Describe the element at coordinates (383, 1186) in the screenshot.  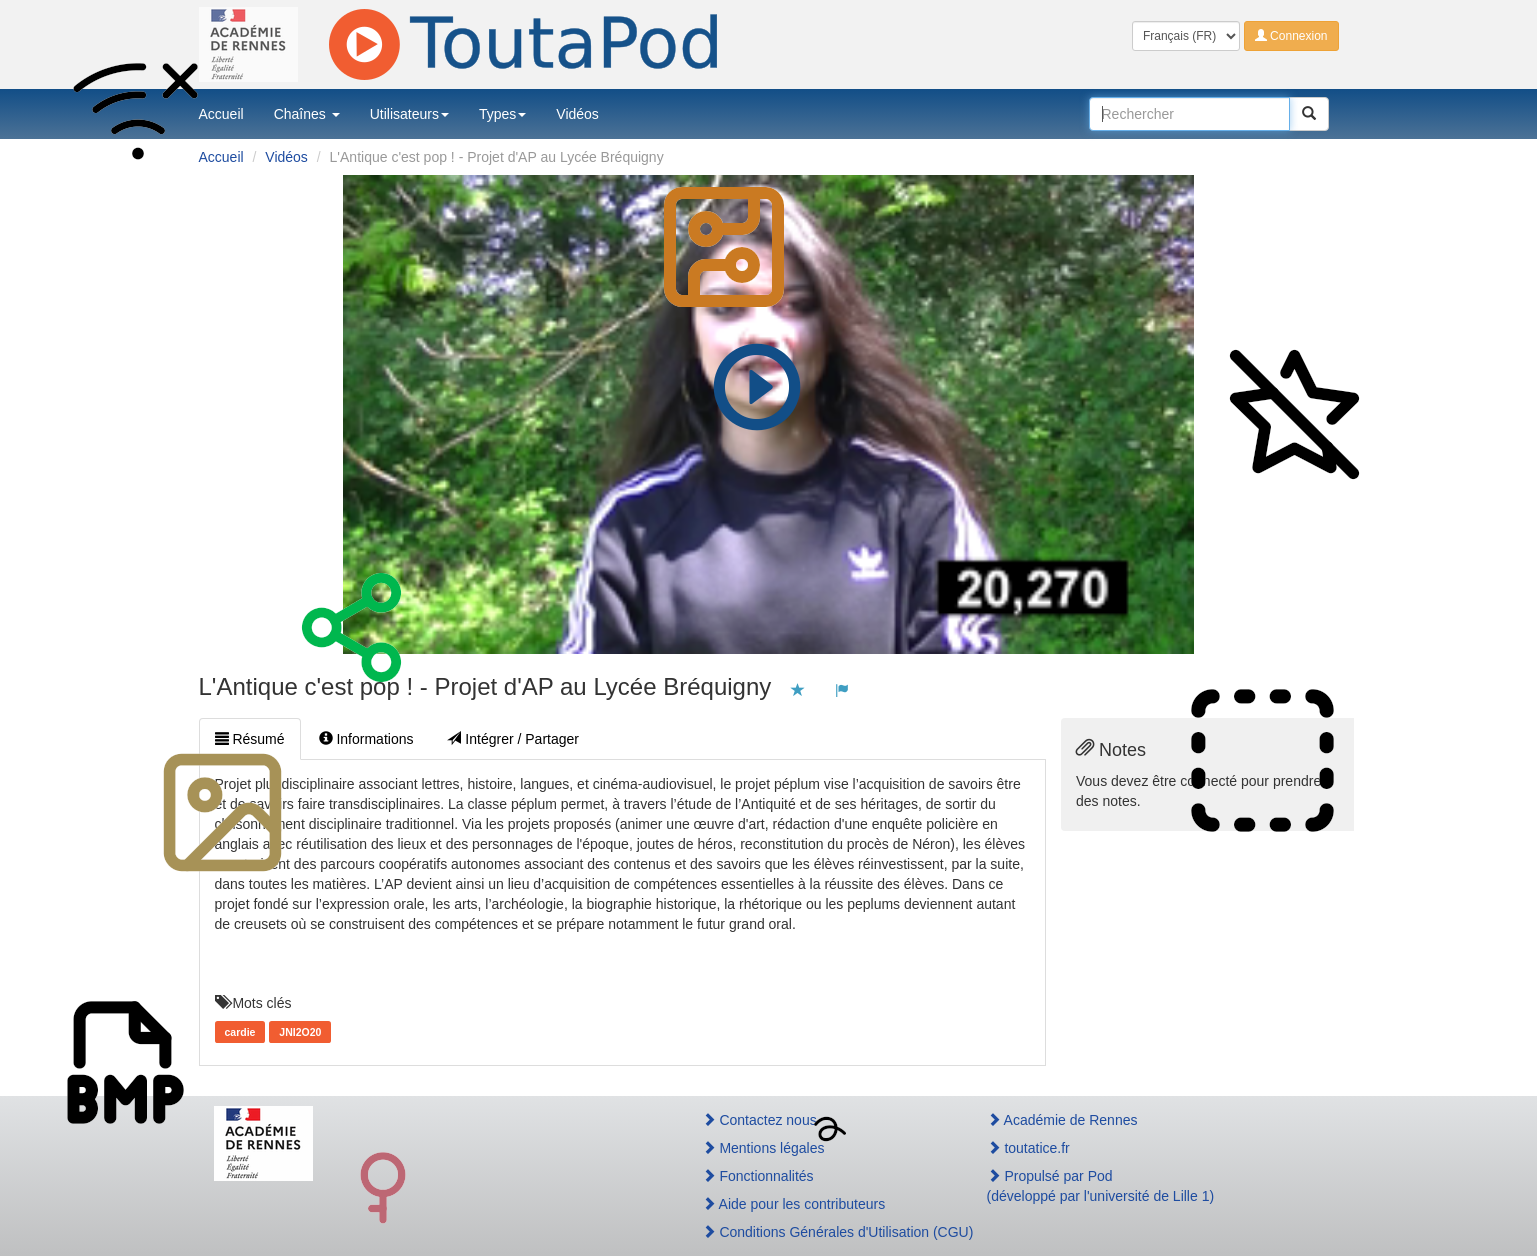
I see `indicates demigirl gender identity` at that location.